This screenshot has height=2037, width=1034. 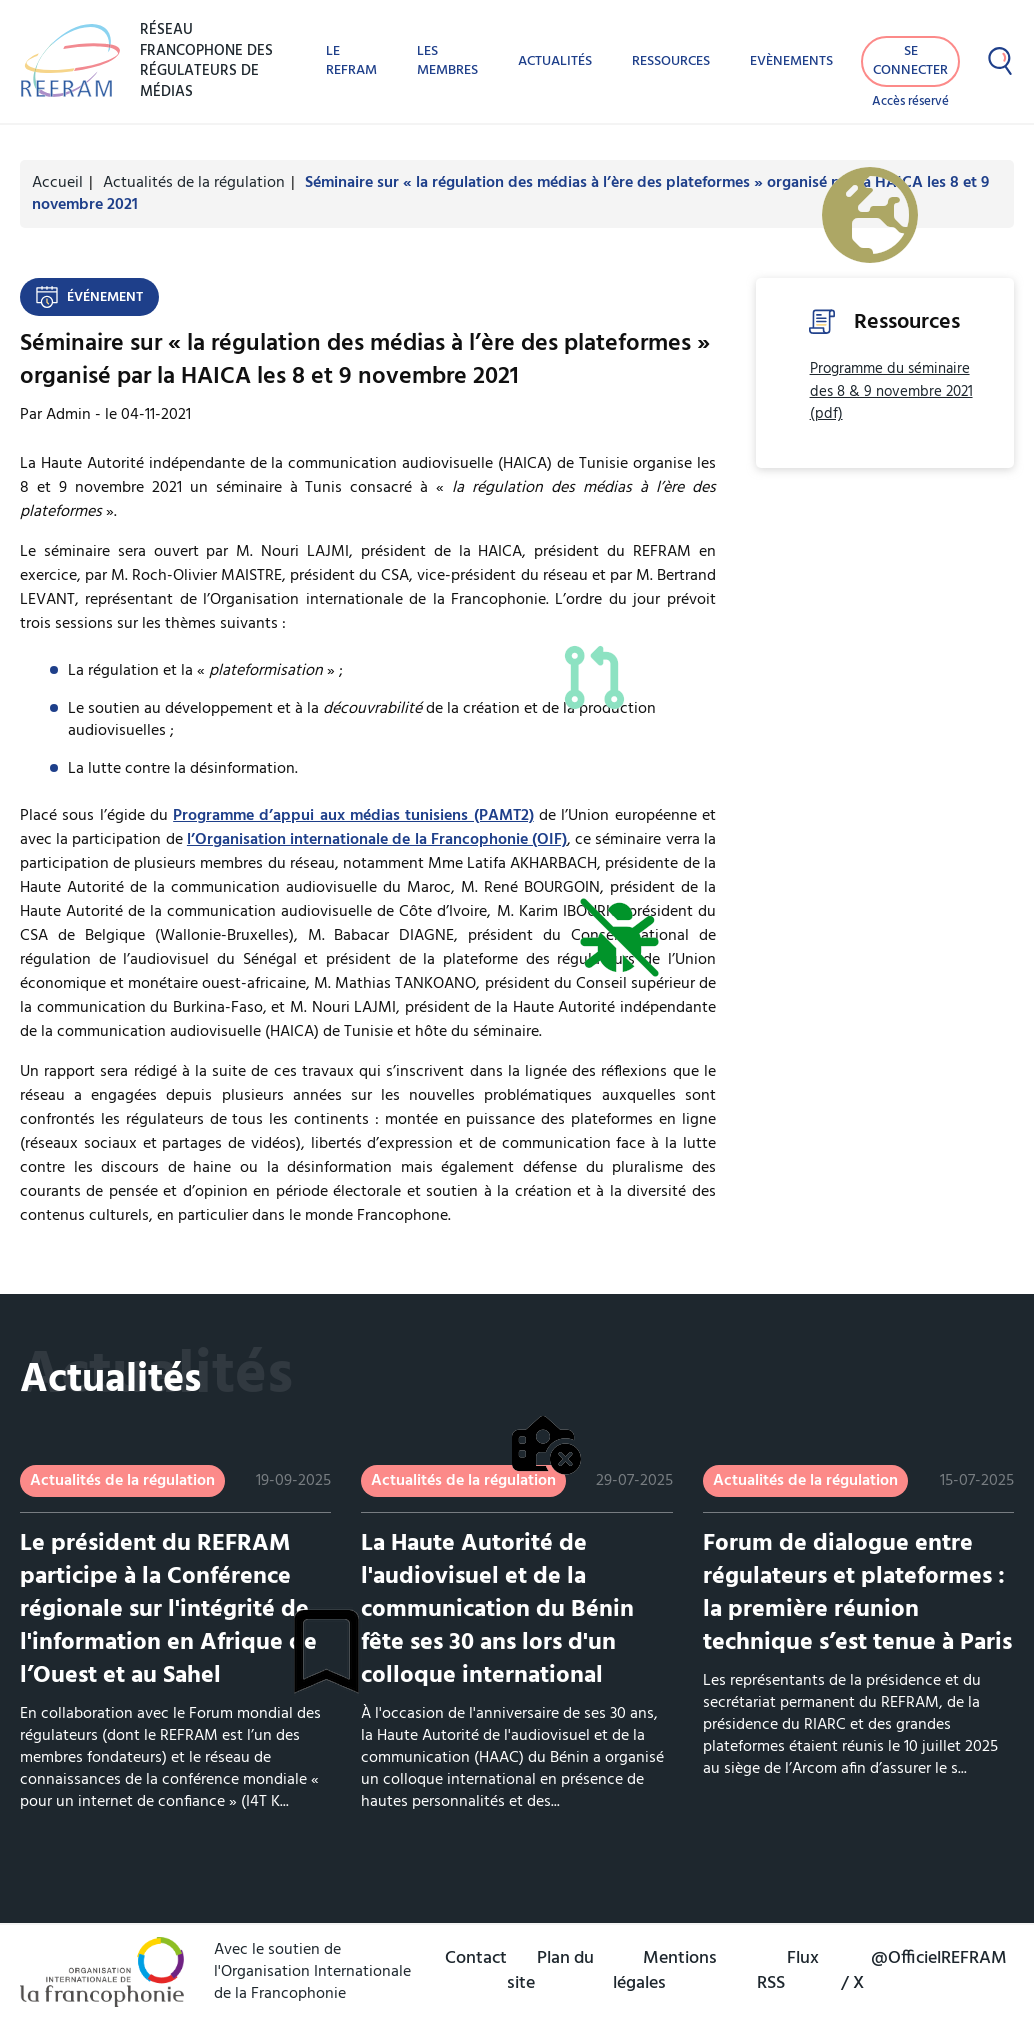 What do you see at coordinates (870, 215) in the screenshot?
I see `select europe as your region` at bounding box center [870, 215].